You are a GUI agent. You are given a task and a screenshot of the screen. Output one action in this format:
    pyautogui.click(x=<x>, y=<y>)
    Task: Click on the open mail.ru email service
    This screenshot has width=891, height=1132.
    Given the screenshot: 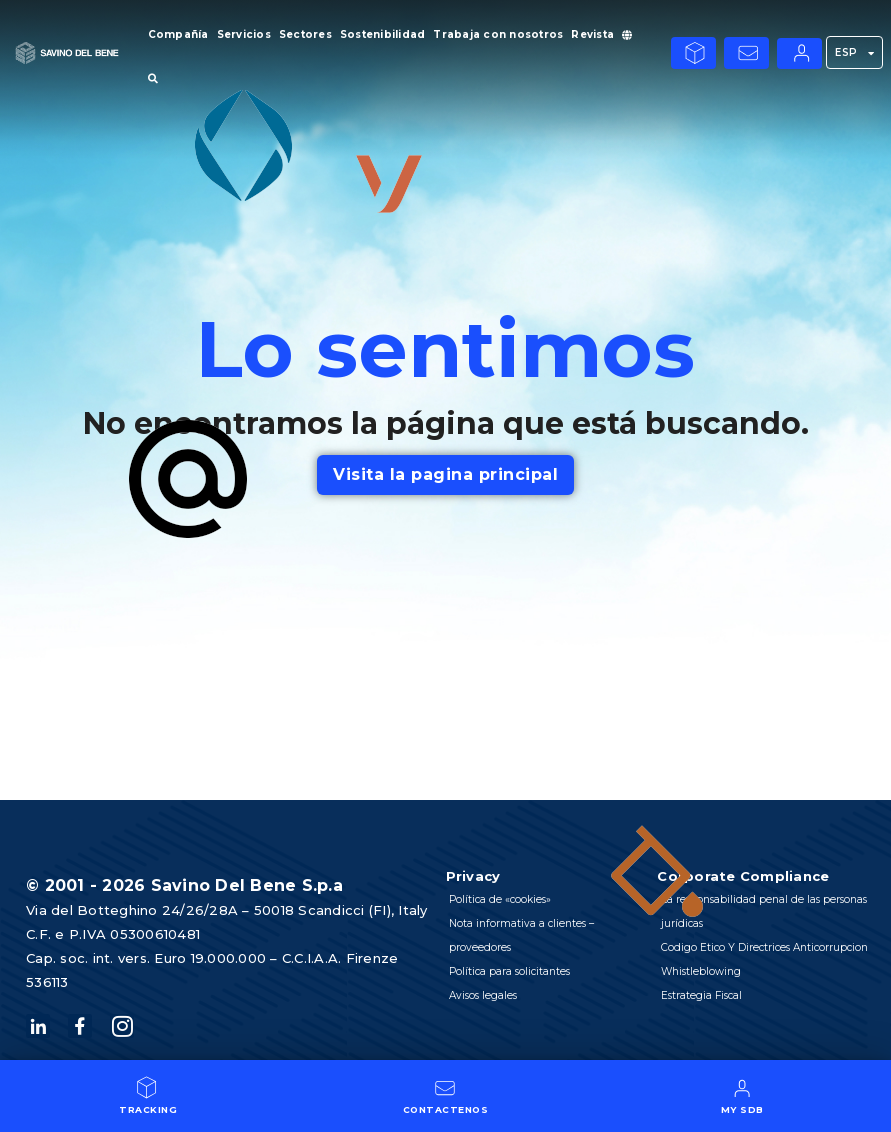 What is the action you would take?
    pyautogui.click(x=188, y=479)
    